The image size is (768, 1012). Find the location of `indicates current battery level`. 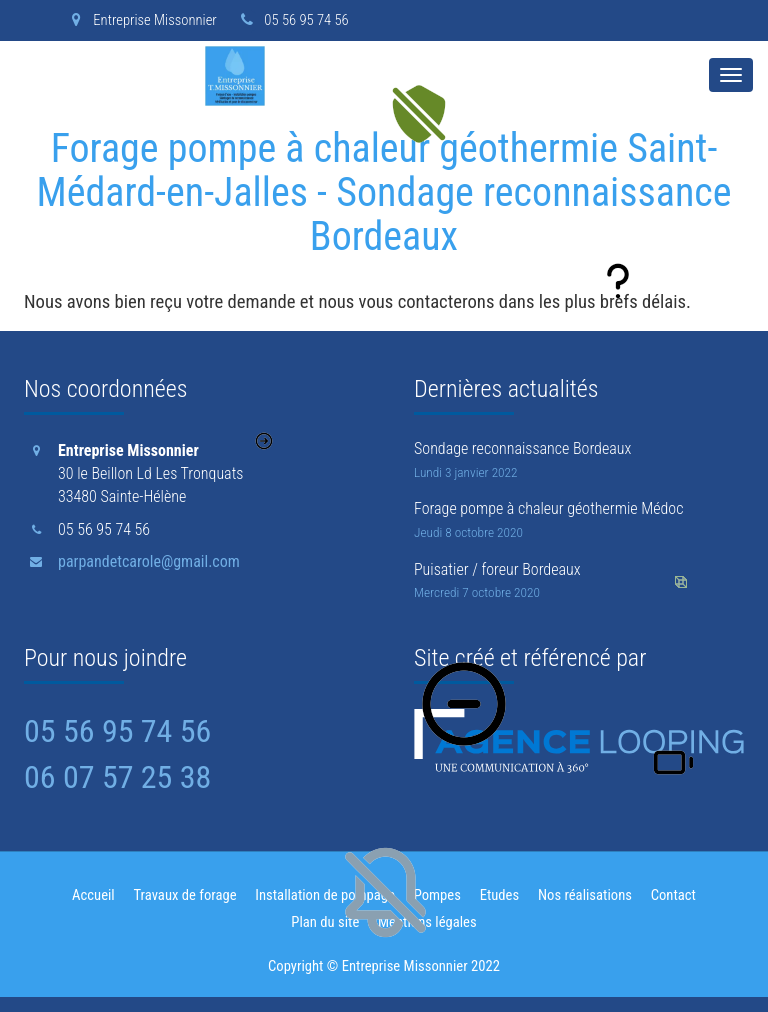

indicates current battery level is located at coordinates (673, 762).